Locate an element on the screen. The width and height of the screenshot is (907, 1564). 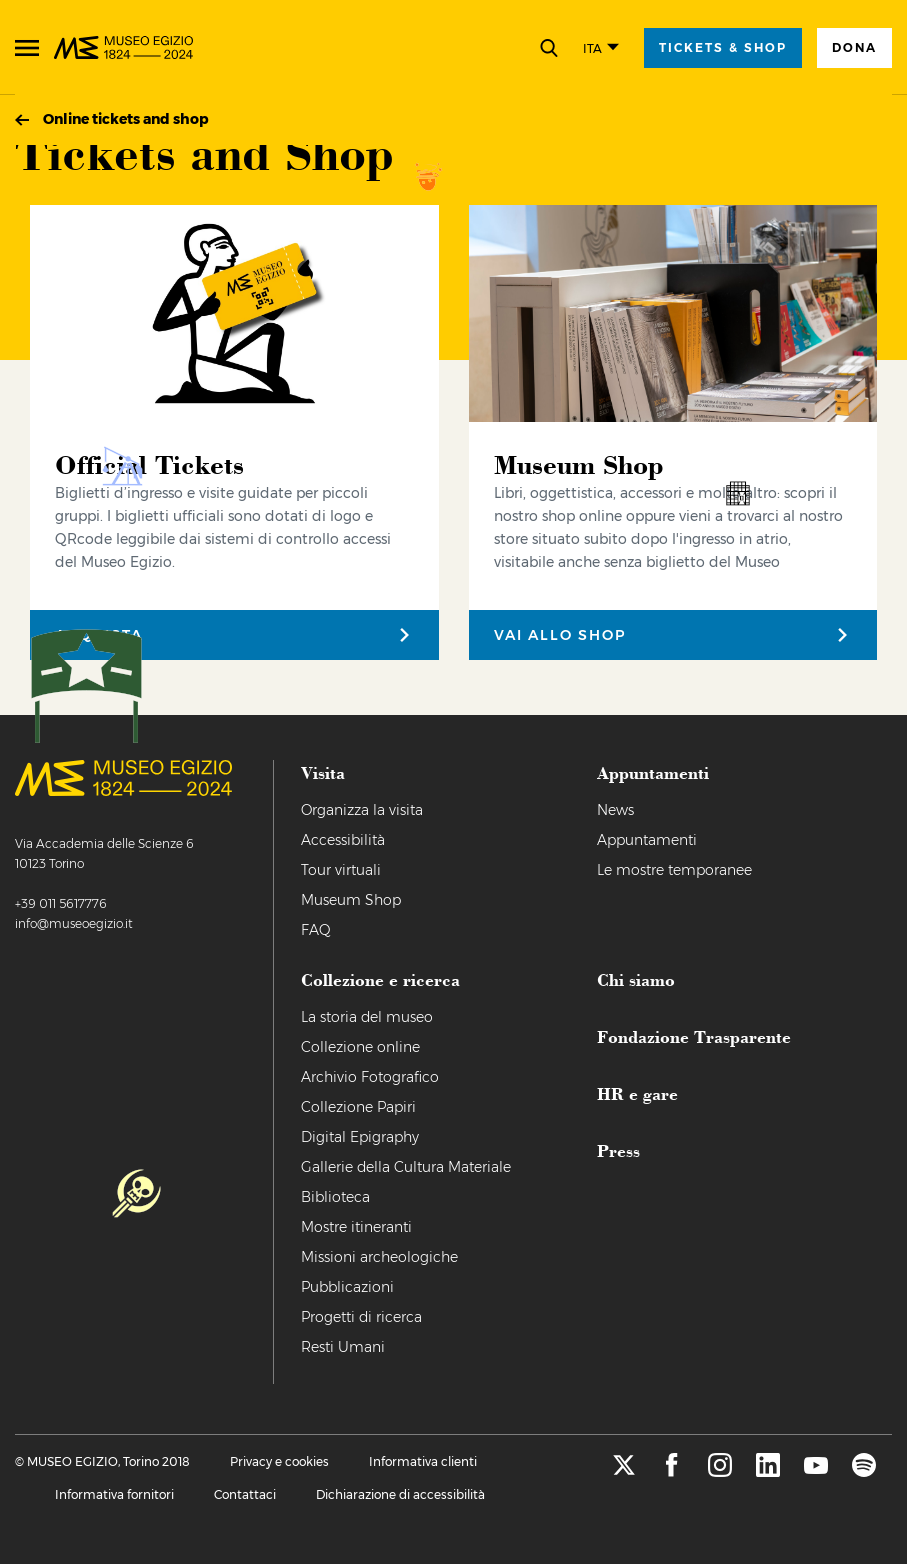
launch projectile or siege weapon in game is located at coordinates (122, 464).